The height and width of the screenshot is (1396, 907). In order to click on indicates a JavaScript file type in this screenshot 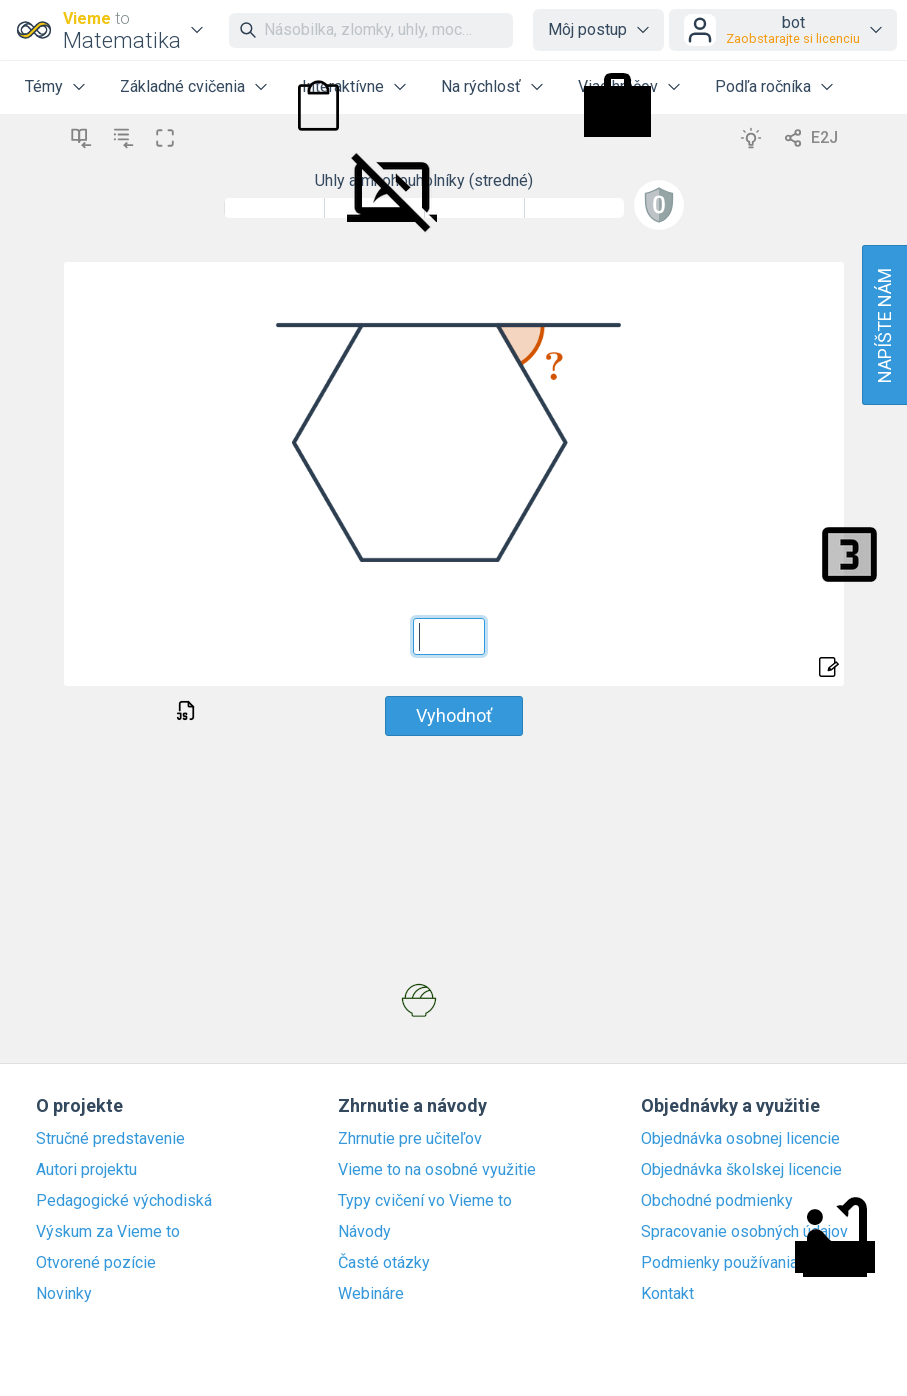, I will do `click(186, 710)`.